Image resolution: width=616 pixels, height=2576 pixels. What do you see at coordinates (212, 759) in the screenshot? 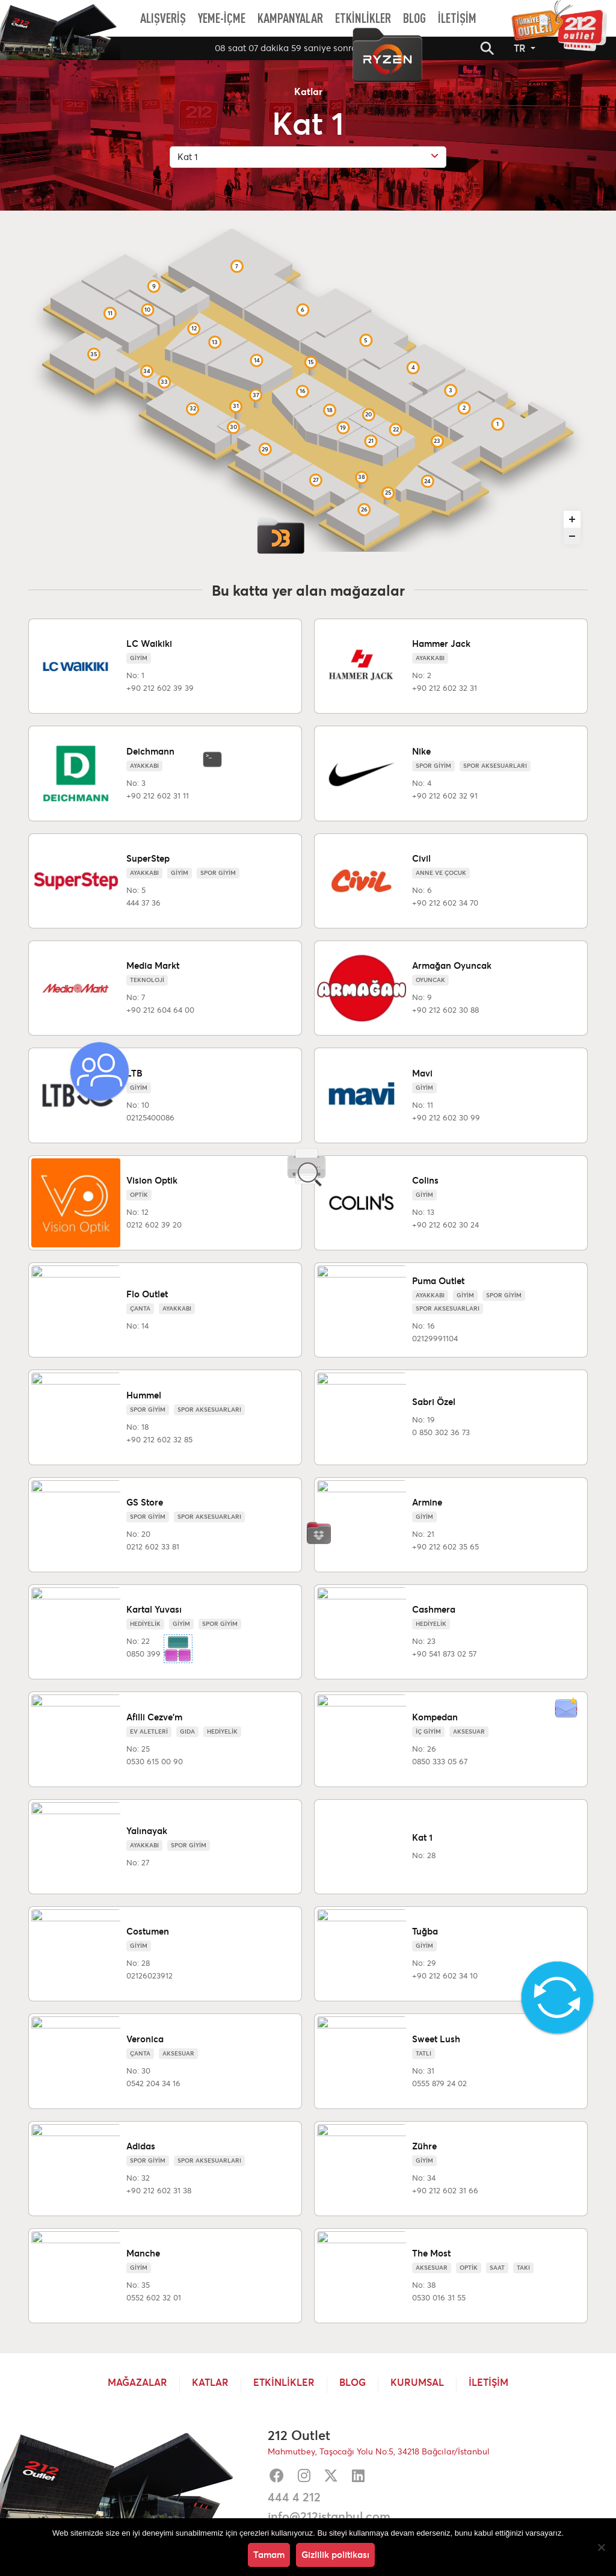
I see `open the terminal application` at bounding box center [212, 759].